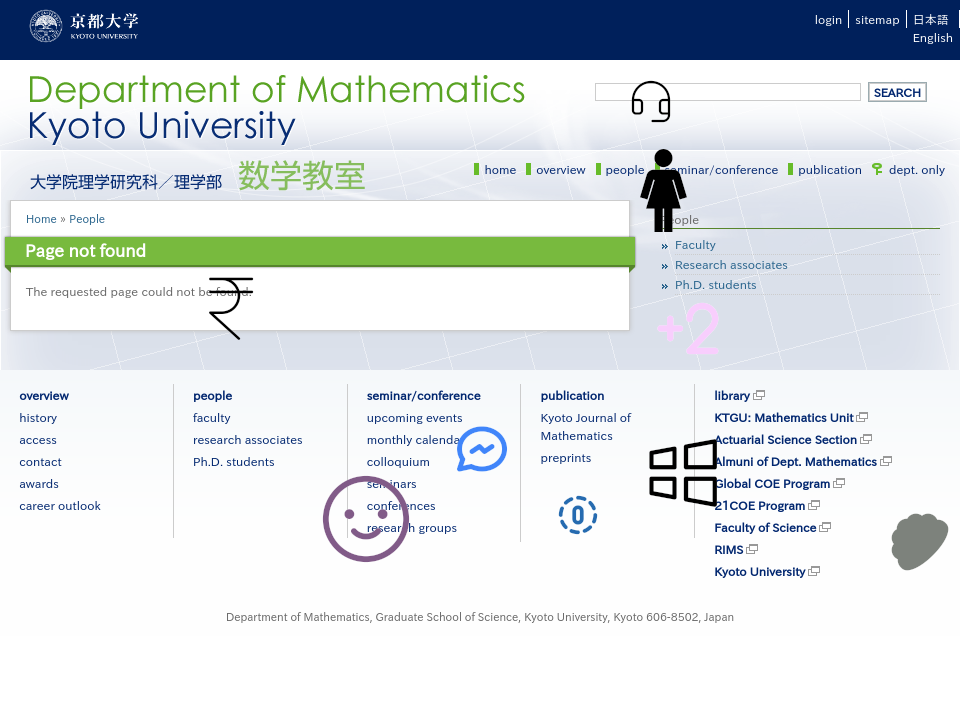 Image resolution: width=960 pixels, height=720 pixels. Describe the element at coordinates (228, 307) in the screenshot. I see `view price in Indian rupees` at that location.